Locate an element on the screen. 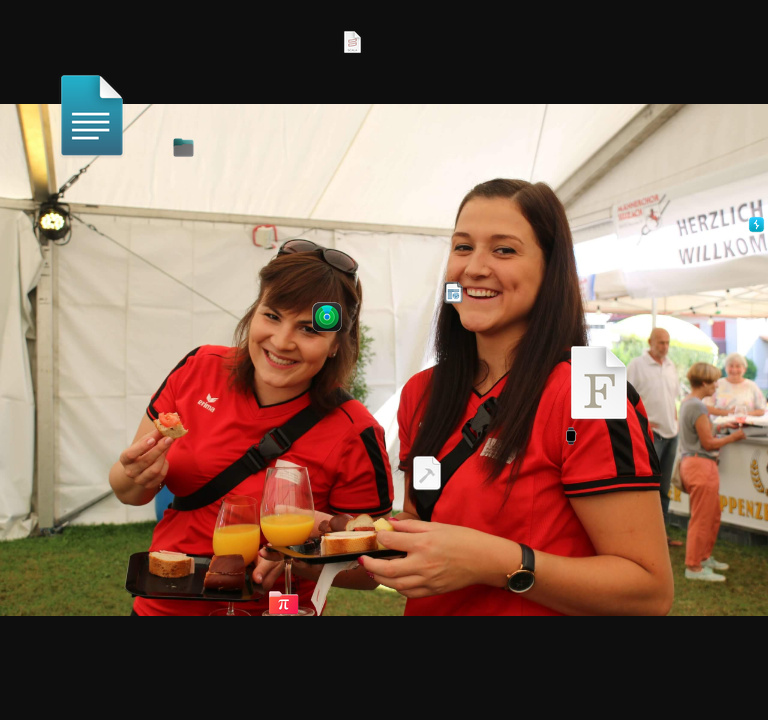 The height and width of the screenshot is (720, 768). makefile document used for build automation is located at coordinates (427, 473).